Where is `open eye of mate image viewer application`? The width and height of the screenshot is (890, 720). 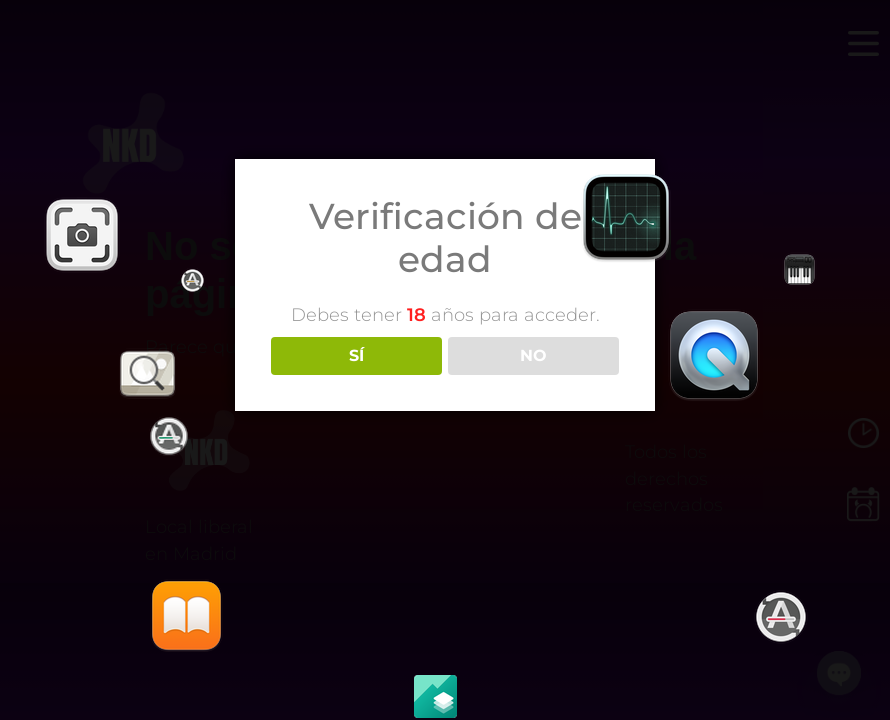
open eye of mate image viewer application is located at coordinates (147, 373).